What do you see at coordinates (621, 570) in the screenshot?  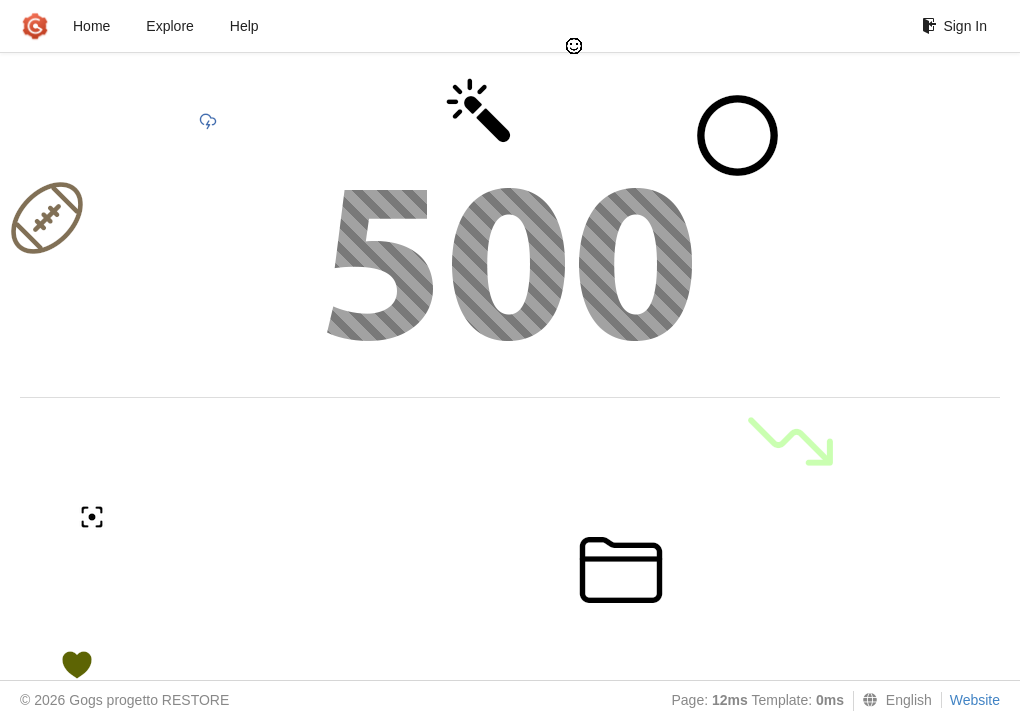 I see `access your files and documents` at bounding box center [621, 570].